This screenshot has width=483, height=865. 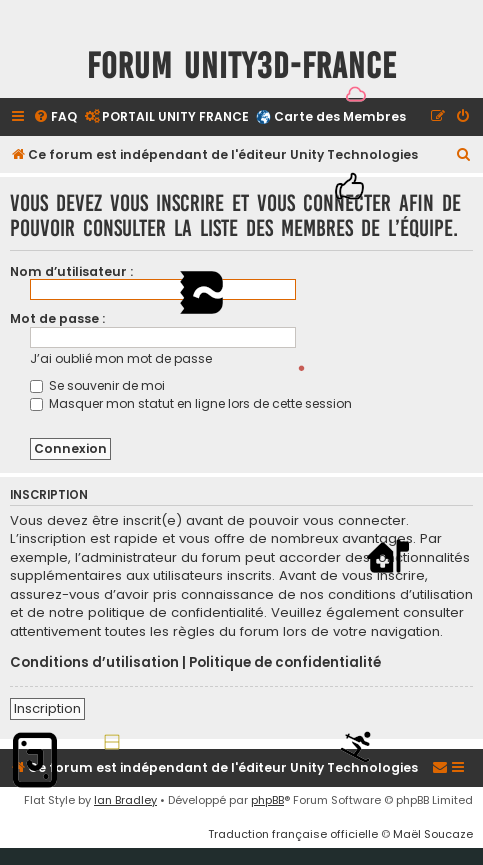 What do you see at coordinates (388, 556) in the screenshot?
I see `locate a medical facility or field hospital` at bounding box center [388, 556].